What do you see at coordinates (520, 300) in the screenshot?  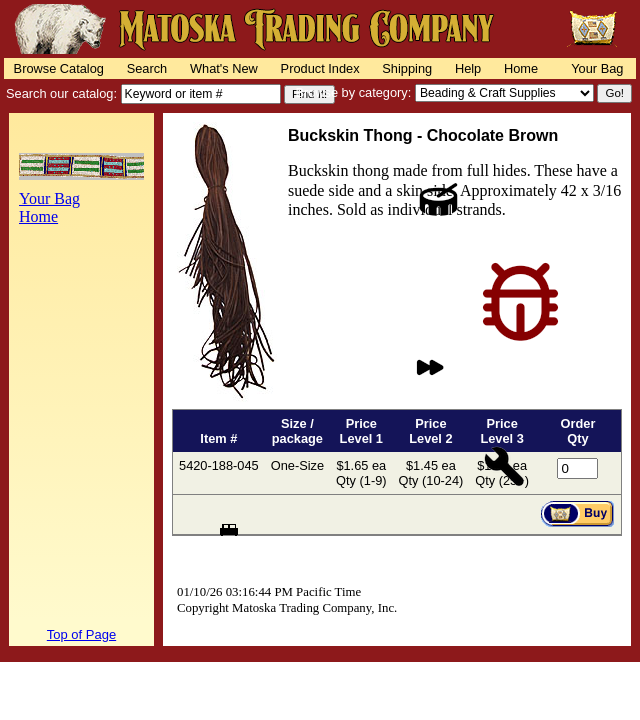 I see `report a bug or issue` at bounding box center [520, 300].